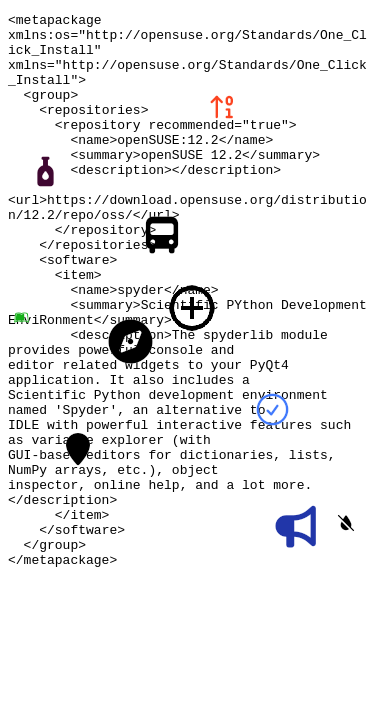 The image size is (375, 720). What do you see at coordinates (297, 526) in the screenshot?
I see `make an announcement` at bounding box center [297, 526].